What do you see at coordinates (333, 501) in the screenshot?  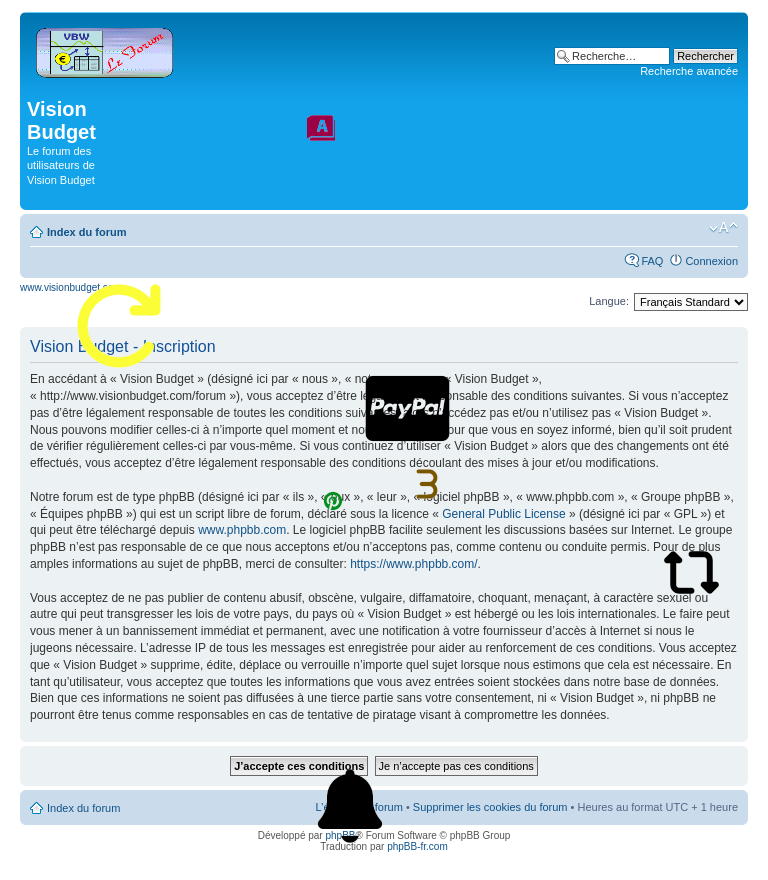 I see `open Pinterest app` at bounding box center [333, 501].